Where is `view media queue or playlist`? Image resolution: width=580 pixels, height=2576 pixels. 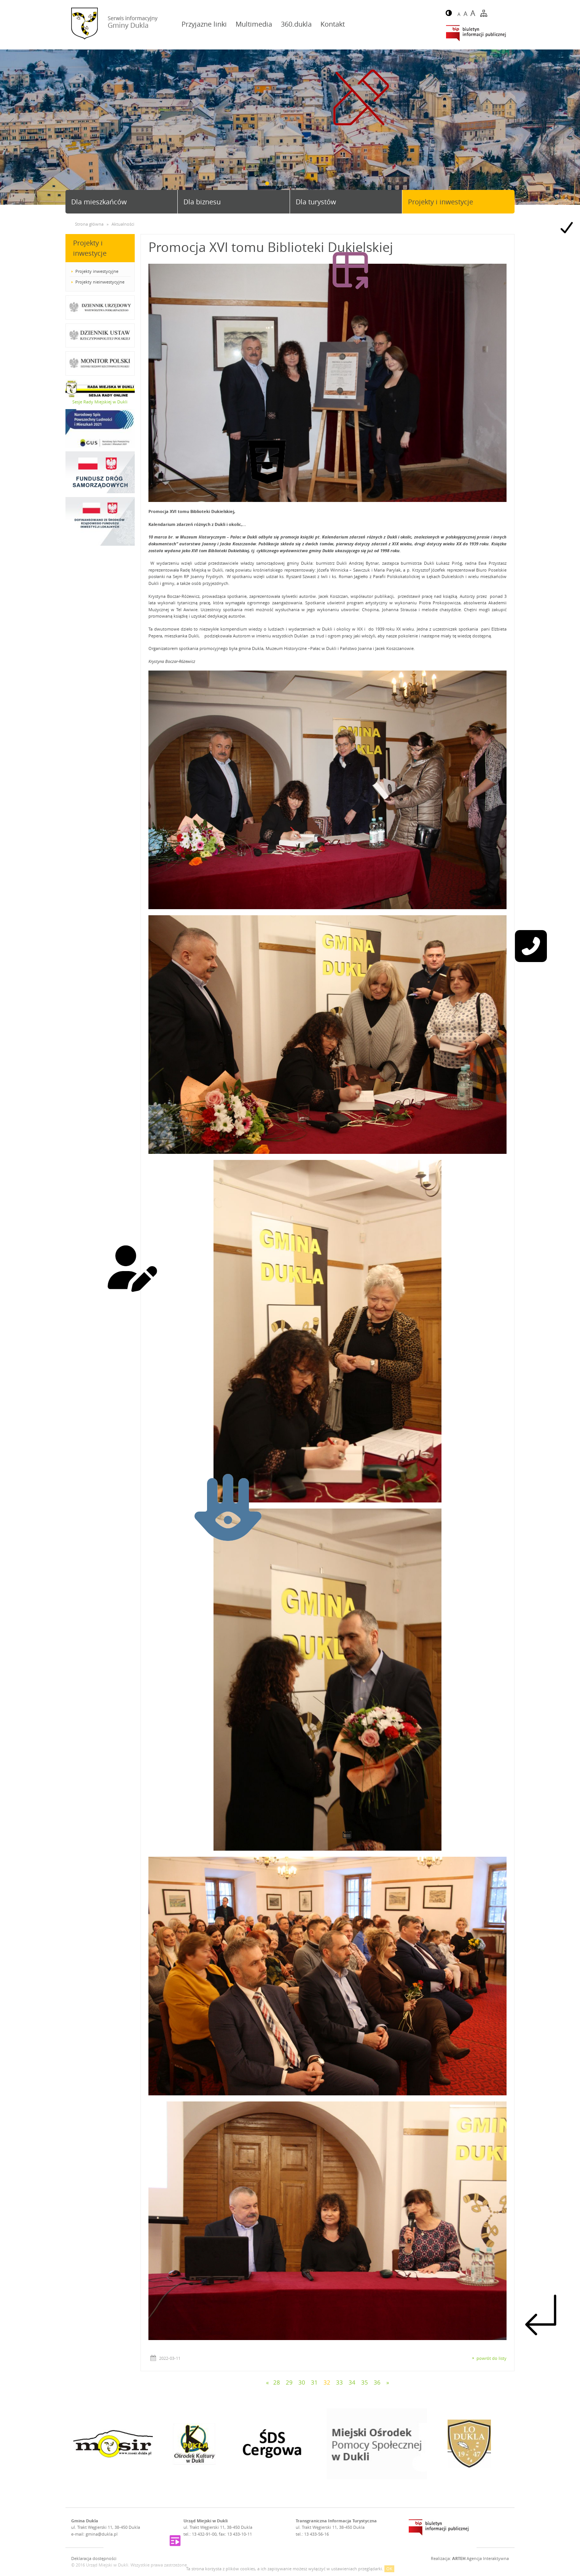 view media queue or playlist is located at coordinates (175, 2541).